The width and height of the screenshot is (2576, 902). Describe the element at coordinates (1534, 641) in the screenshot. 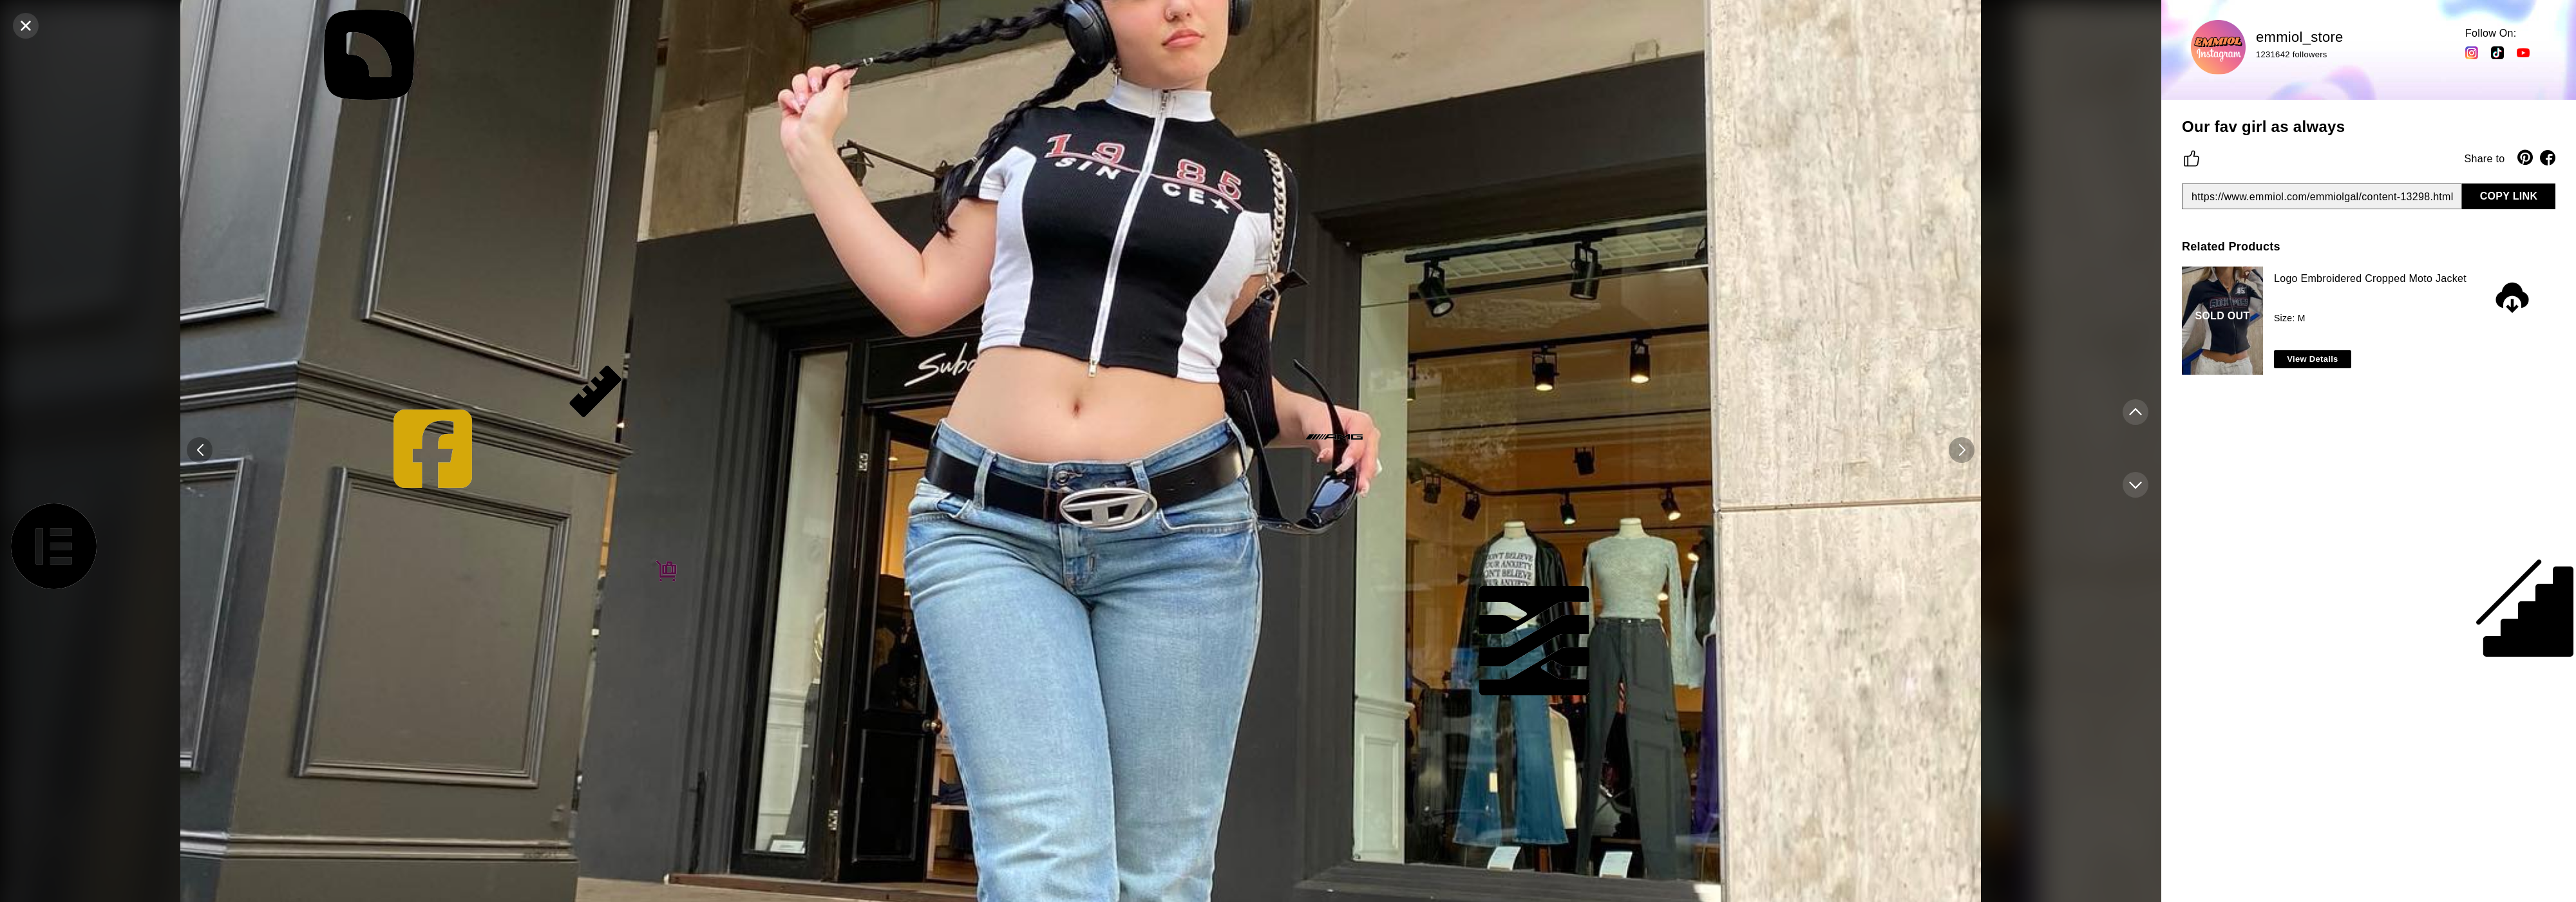

I see `stimulus javascript framework logo` at that location.